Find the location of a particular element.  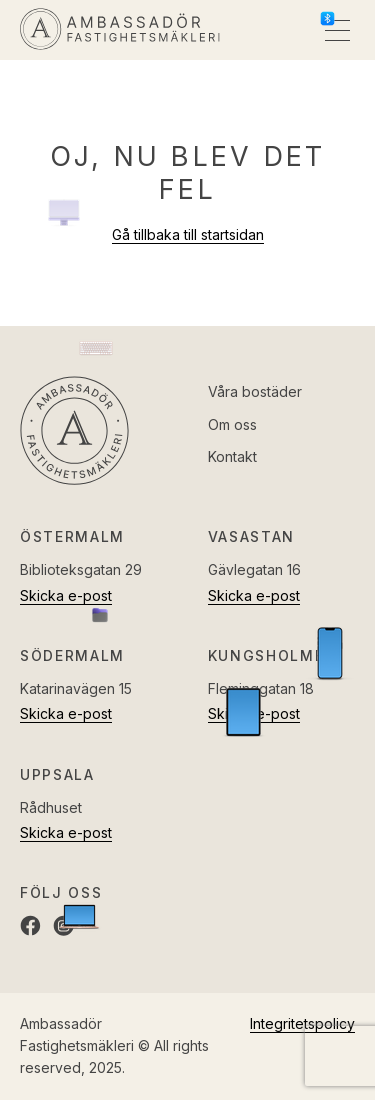

view contents of an open folder is located at coordinates (100, 615).